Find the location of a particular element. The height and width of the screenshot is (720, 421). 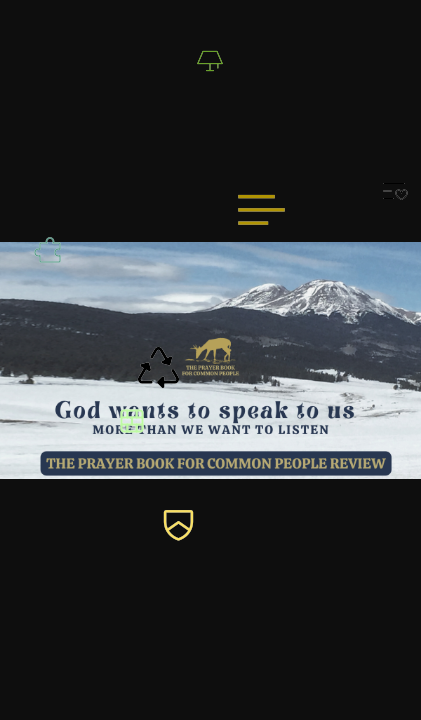

access security or protection settings is located at coordinates (178, 523).